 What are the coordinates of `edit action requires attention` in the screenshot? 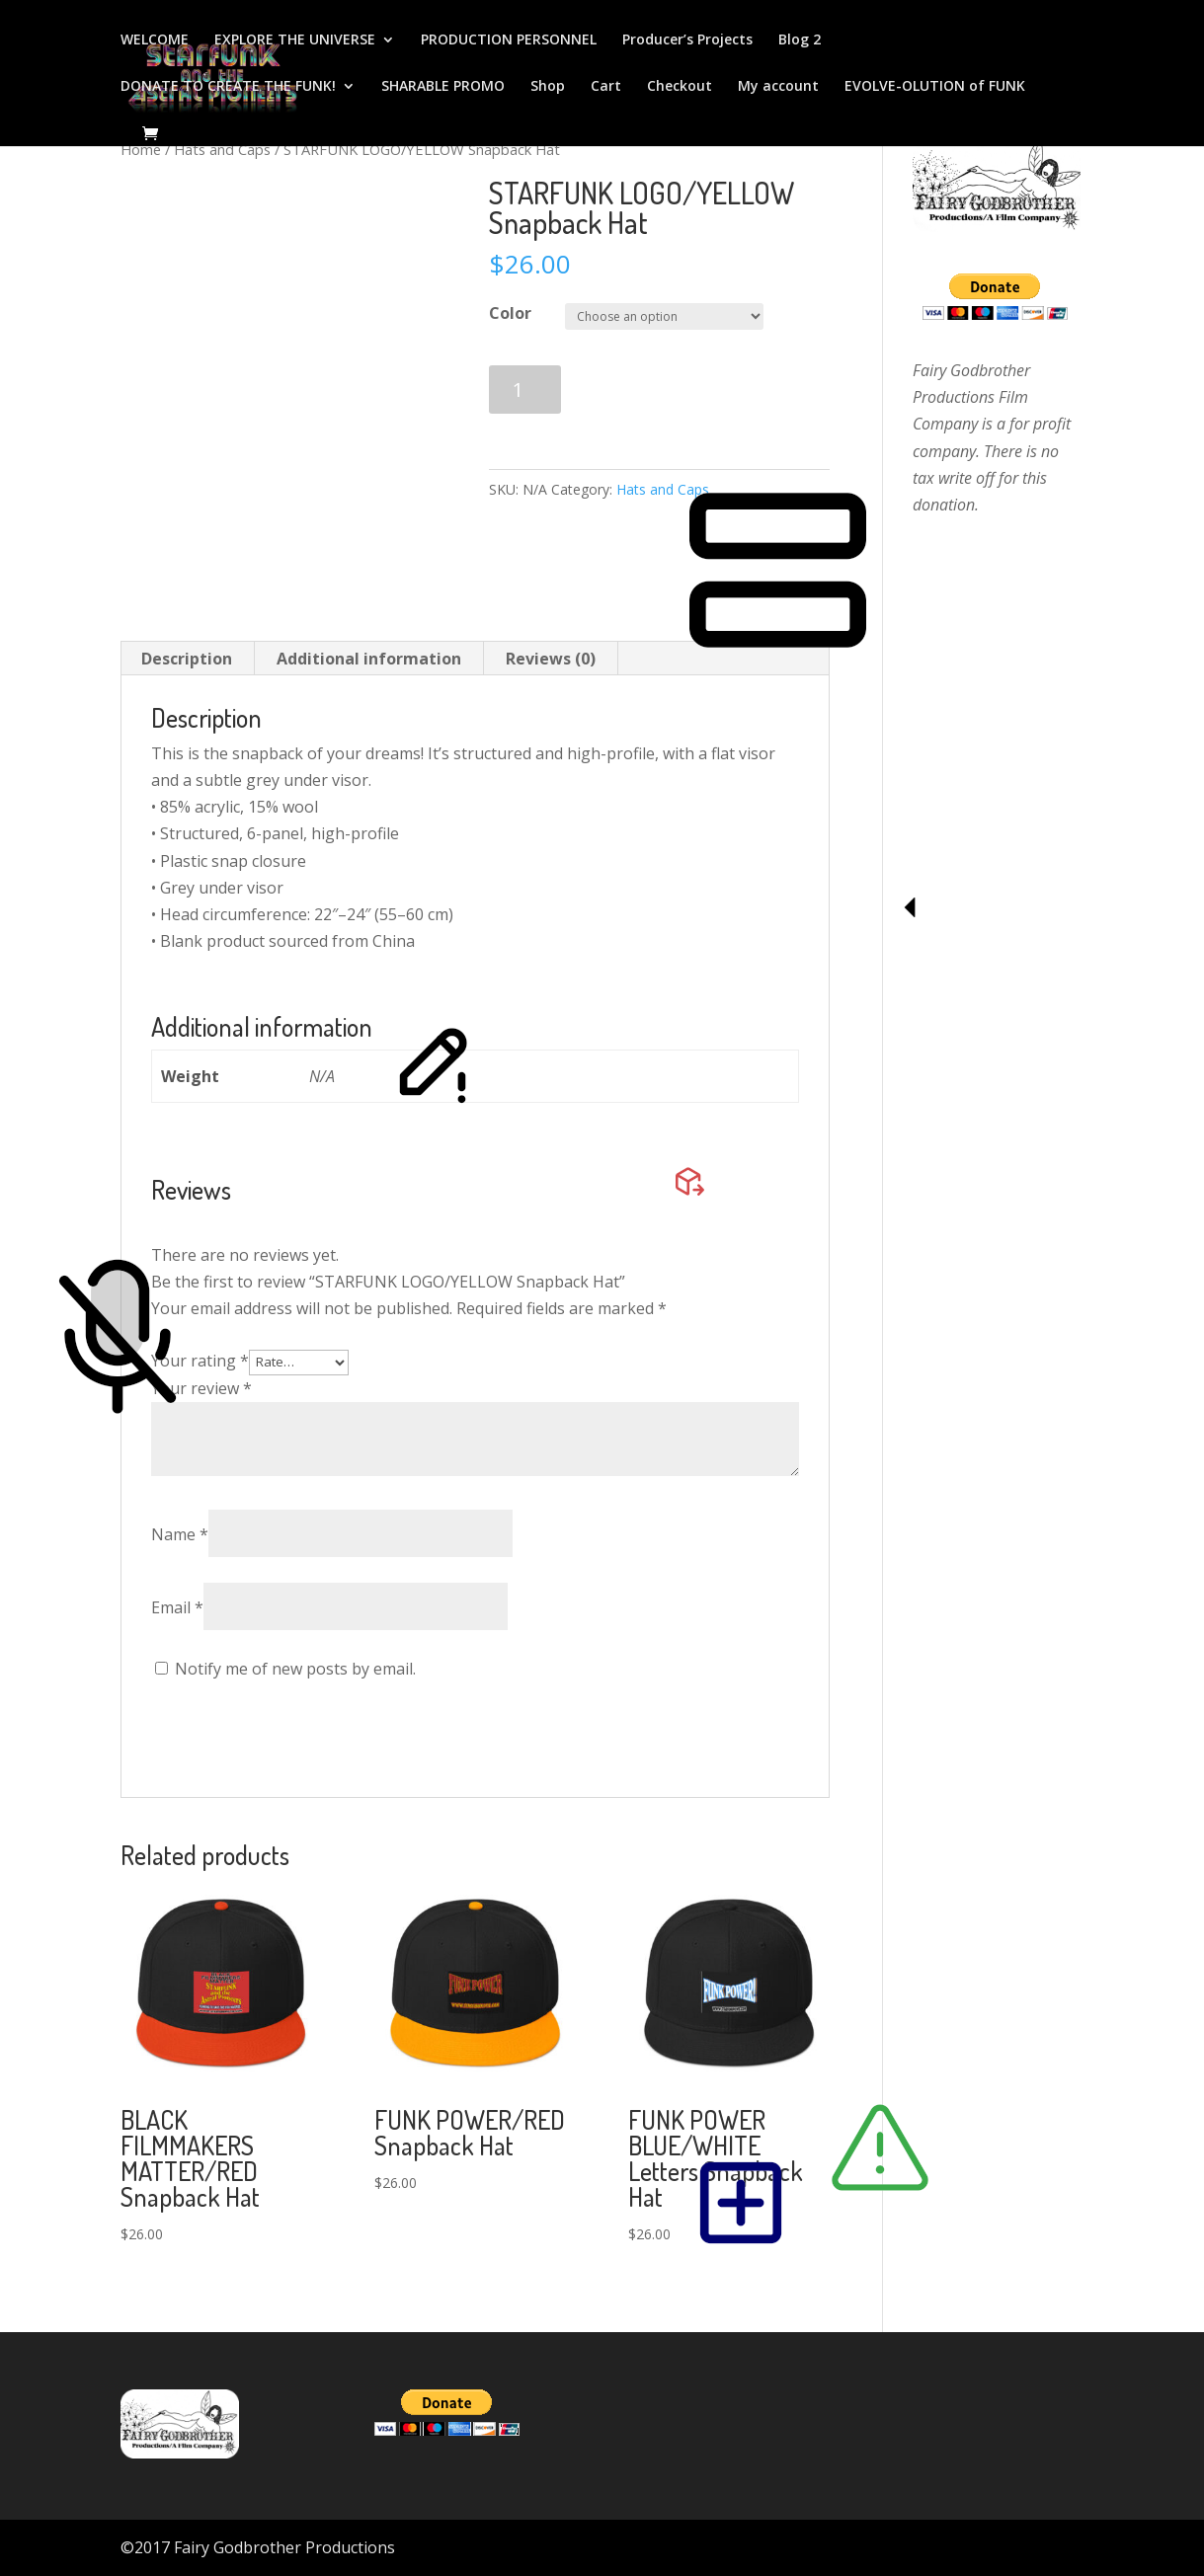 It's located at (435, 1060).